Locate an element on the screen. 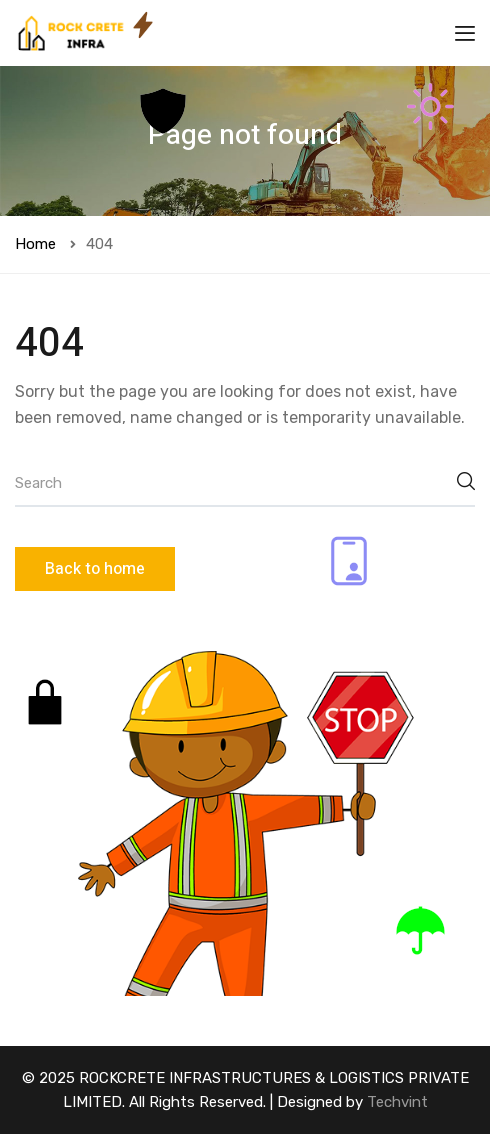 The height and width of the screenshot is (1134, 490). toggle flash on for camera is located at coordinates (143, 25).